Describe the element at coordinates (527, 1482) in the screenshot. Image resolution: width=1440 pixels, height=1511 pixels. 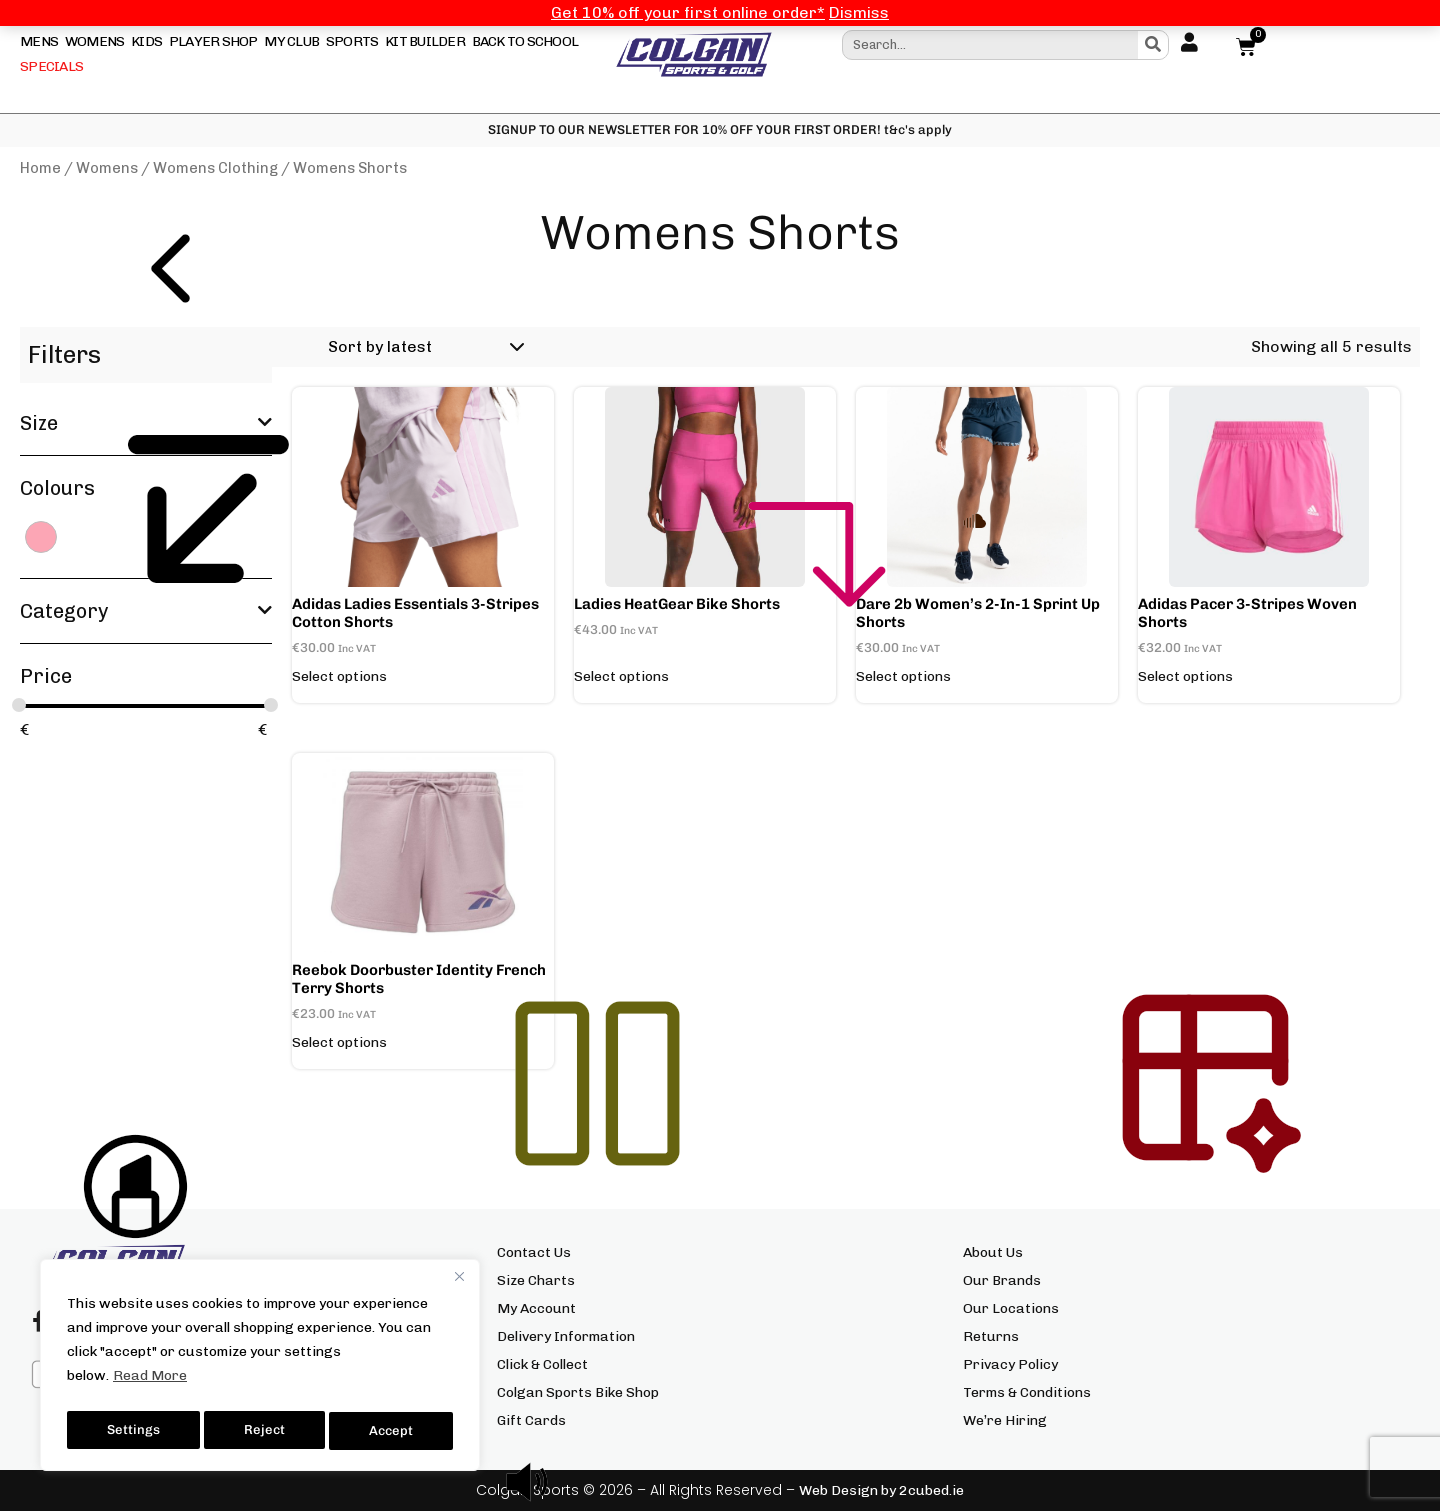
I see `adjust audio volume to medium level` at that location.